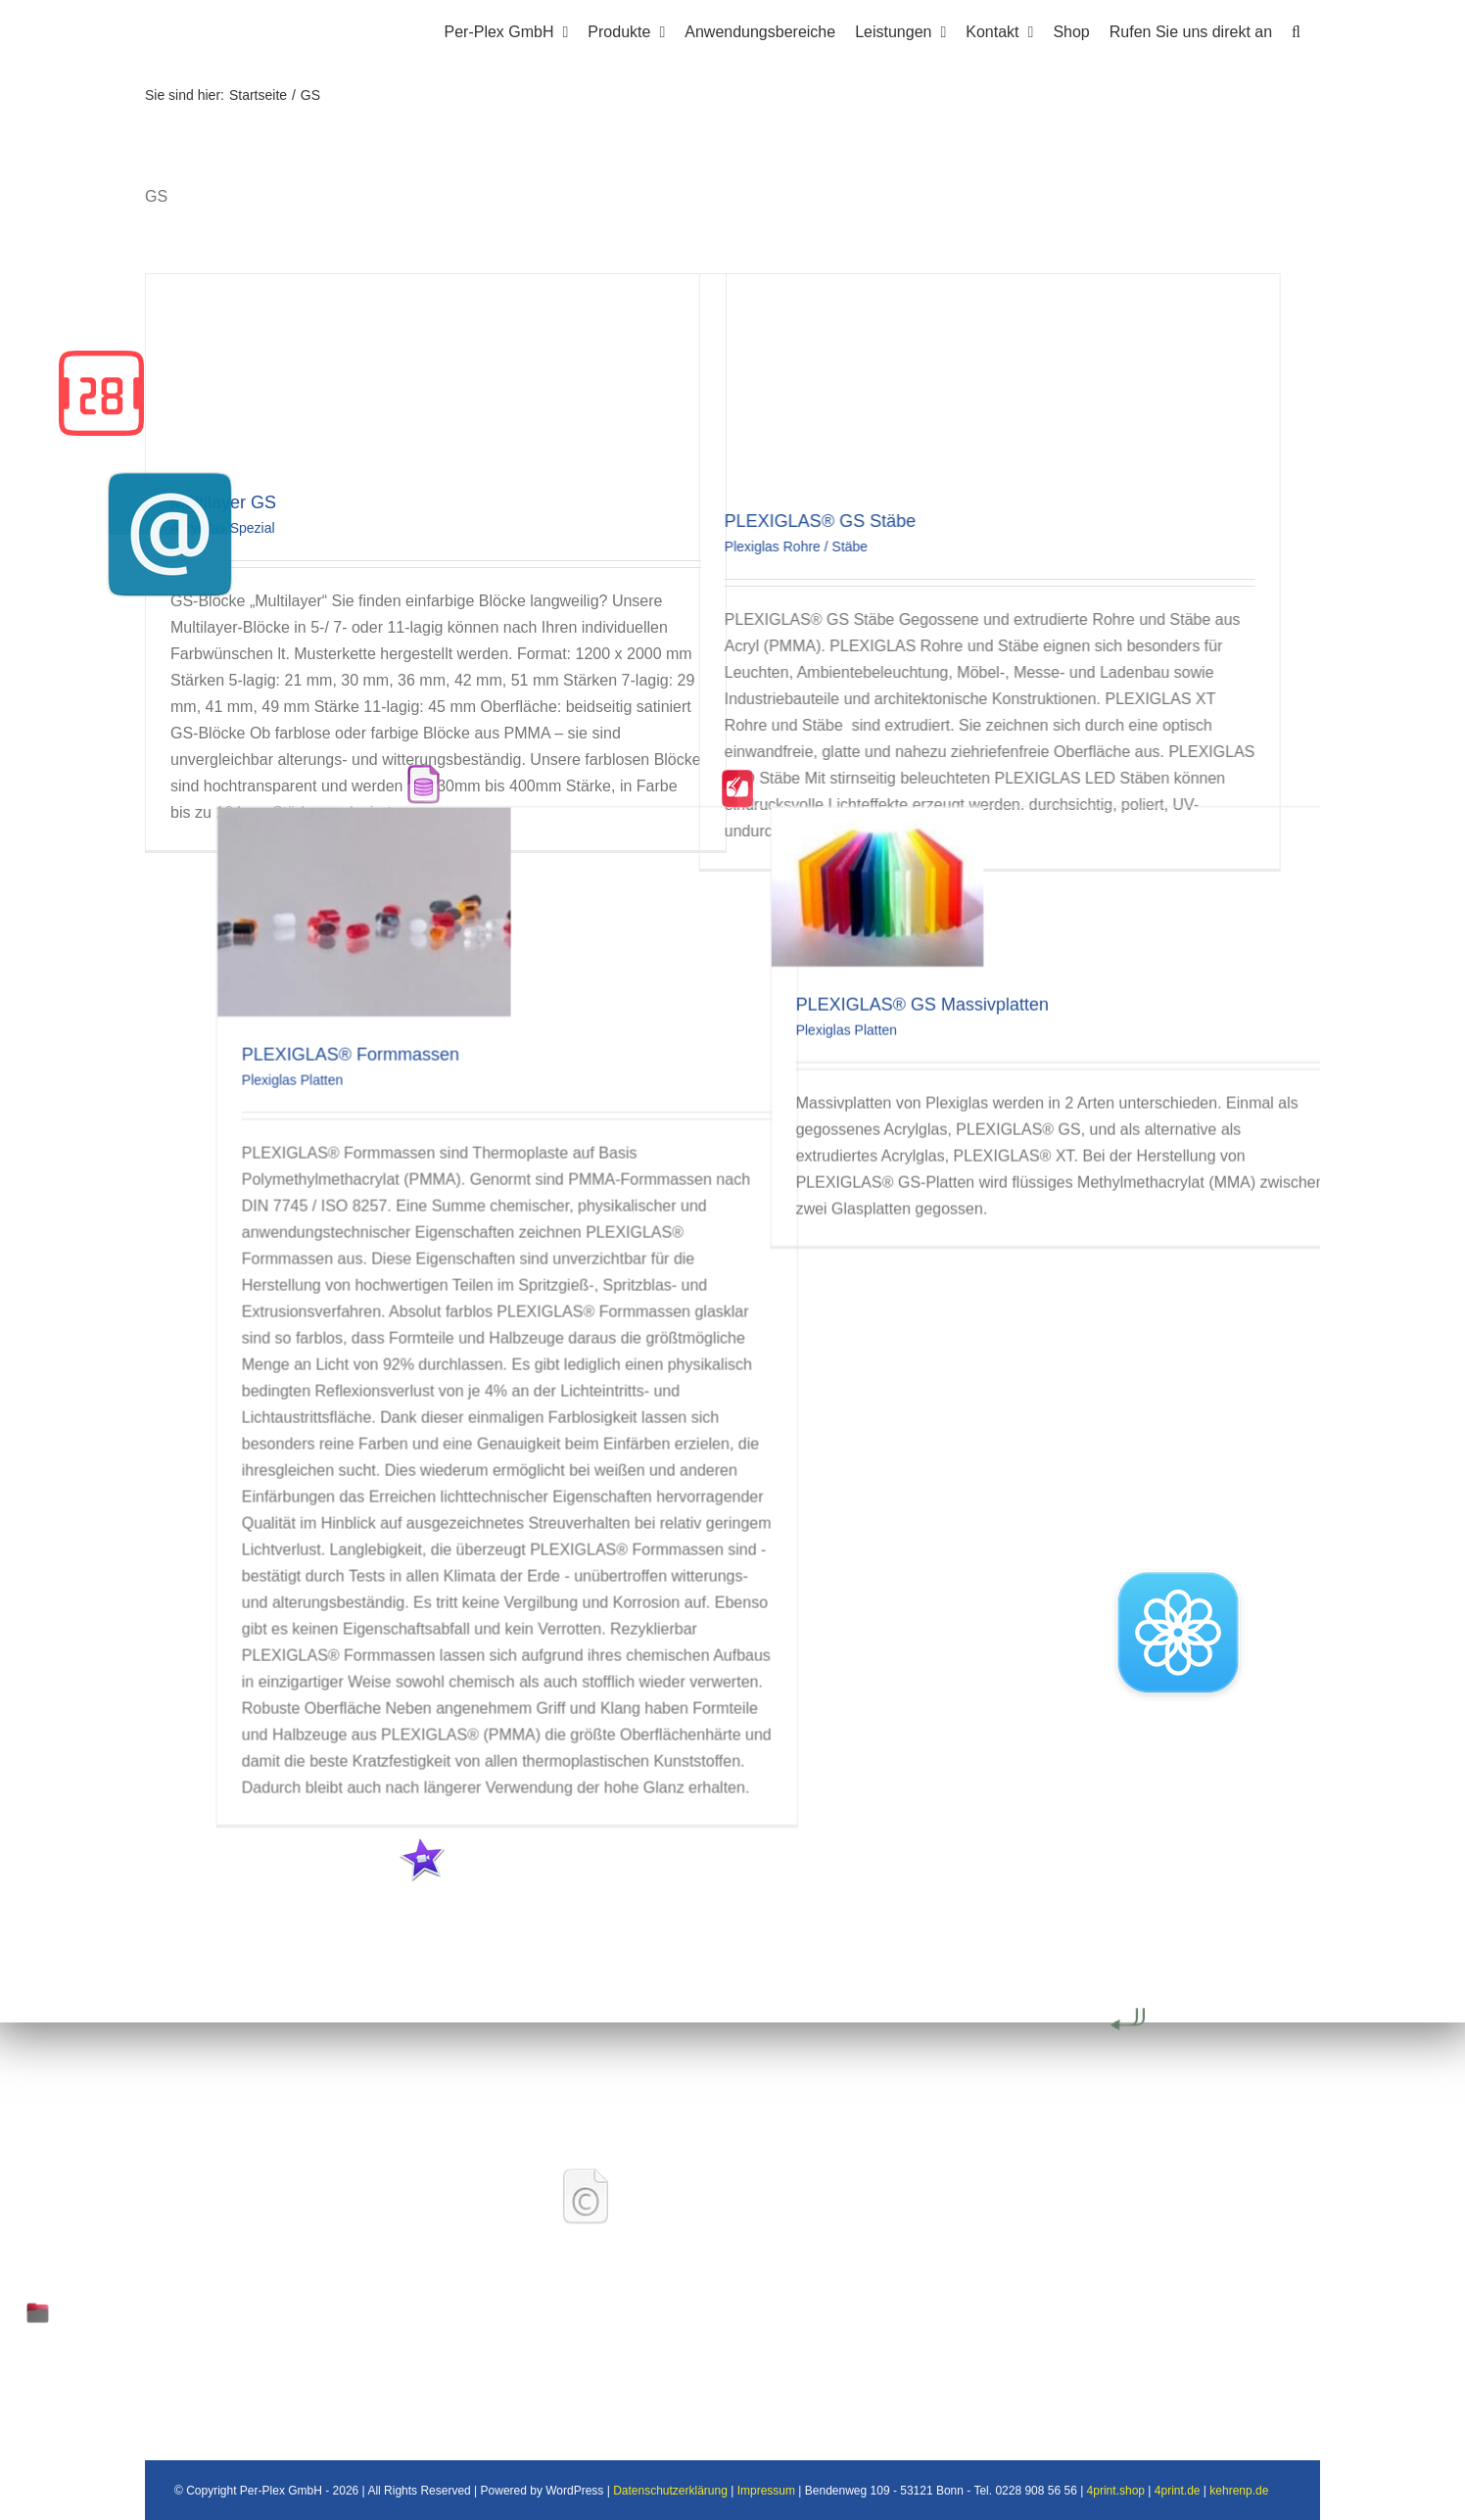 This screenshot has width=1465, height=2520. Describe the element at coordinates (422, 1859) in the screenshot. I see `open iMovie video editing application` at that location.